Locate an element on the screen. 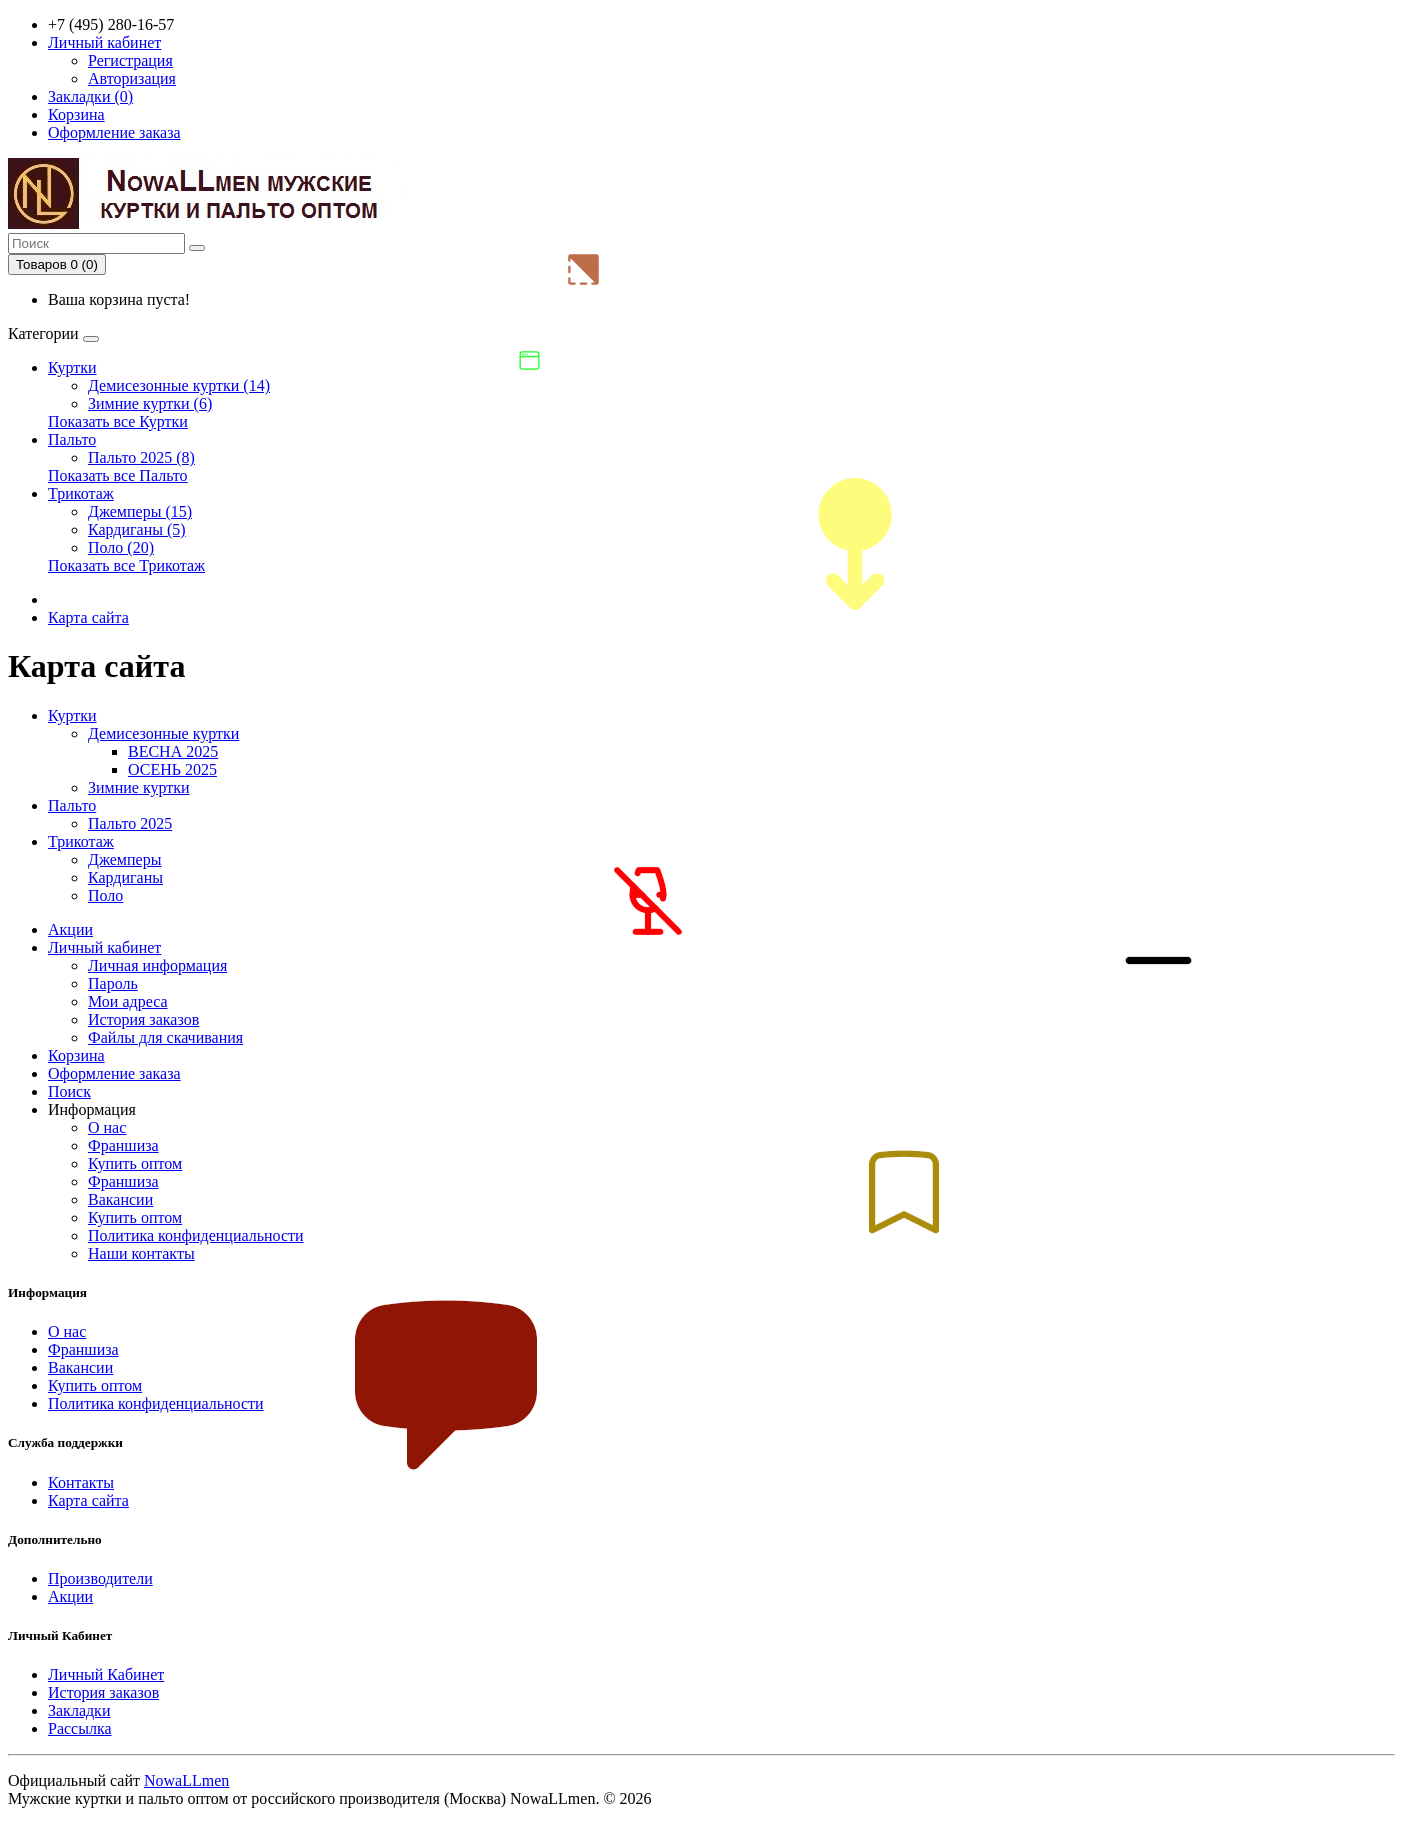  decrease quantity or value is located at coordinates (1158, 960).